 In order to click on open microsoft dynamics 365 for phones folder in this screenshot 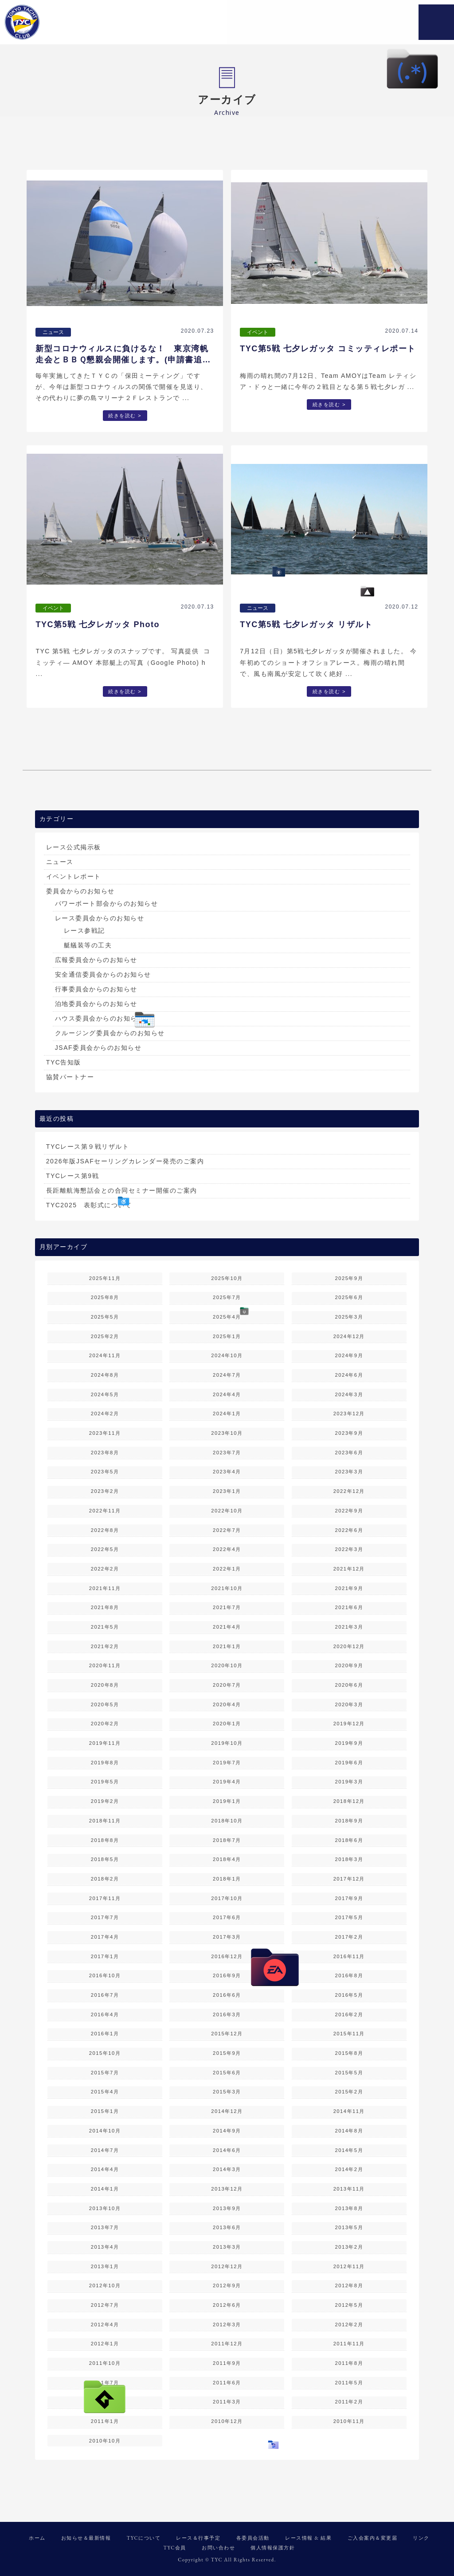, I will do `click(273, 2445)`.